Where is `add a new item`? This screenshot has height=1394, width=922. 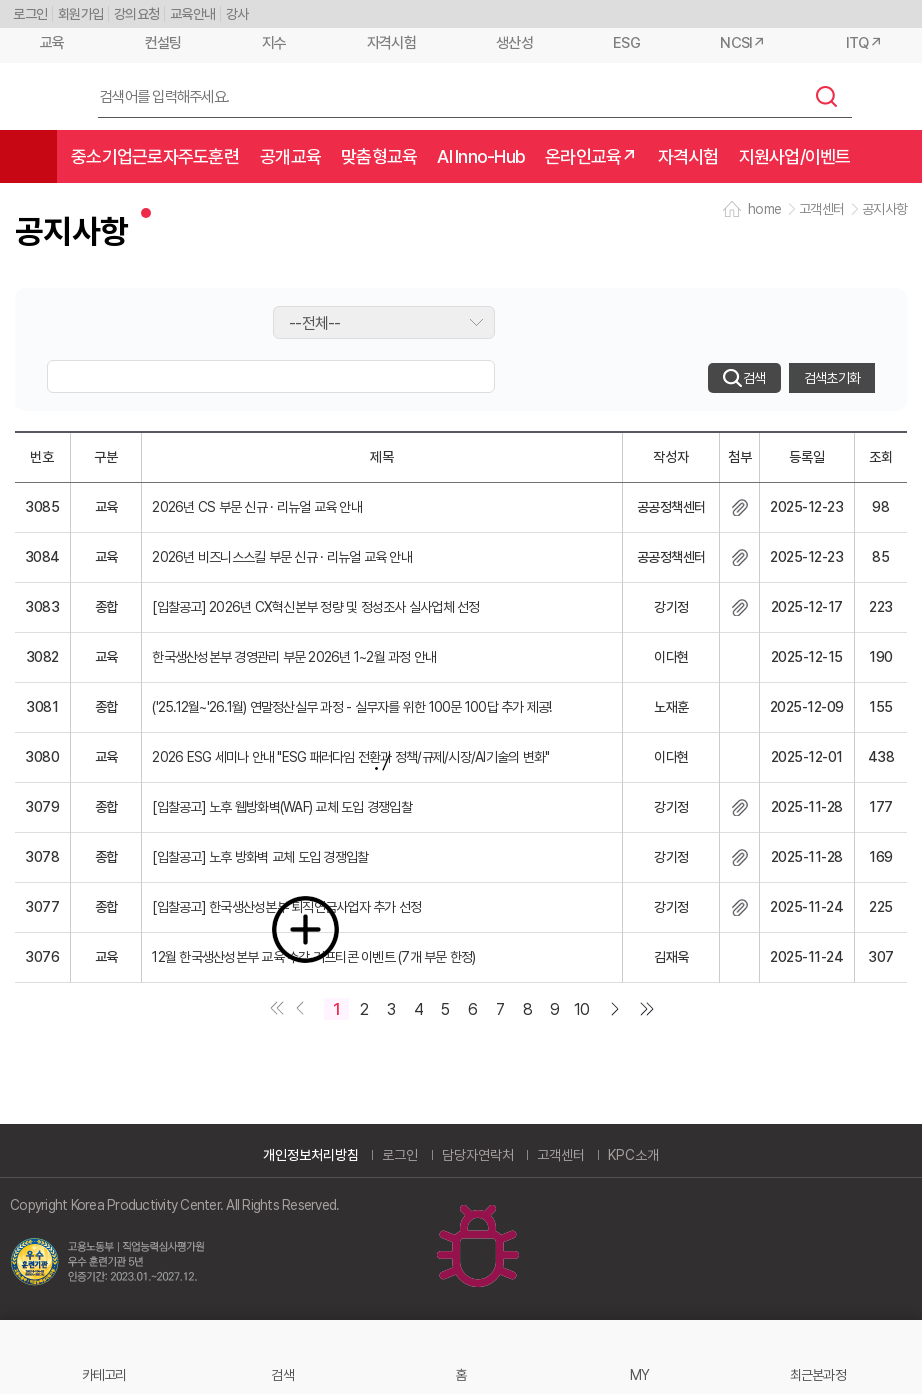
add a new item is located at coordinates (305, 929).